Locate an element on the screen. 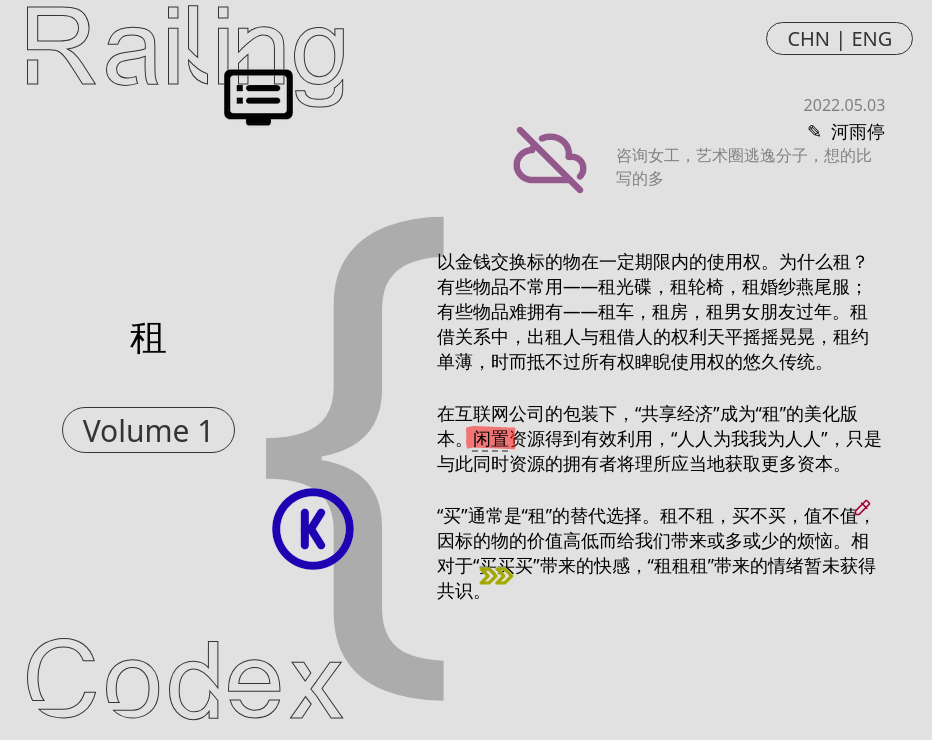 This screenshot has width=932, height=740. inertia.js framework logo is located at coordinates (496, 576).